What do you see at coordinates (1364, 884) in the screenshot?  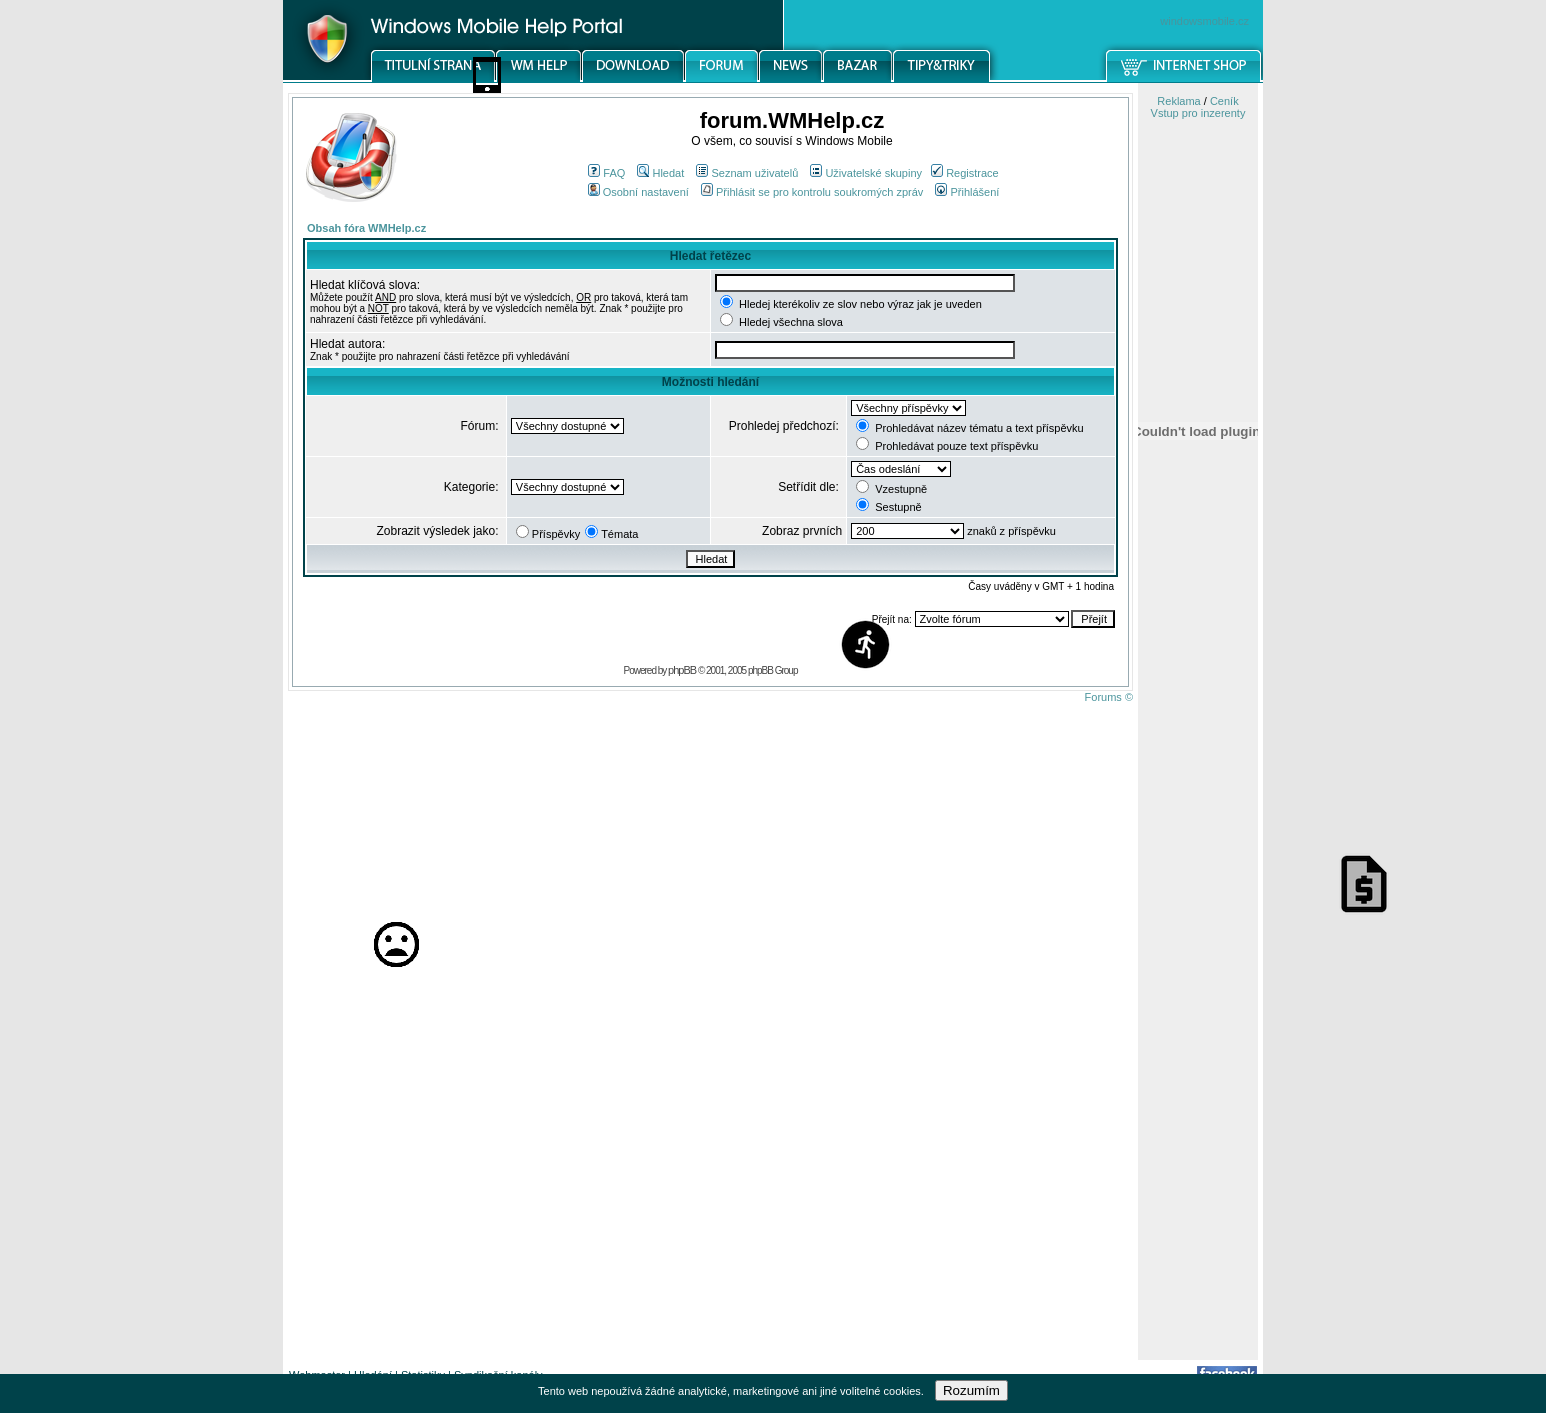 I see `request a price quote or estimate` at bounding box center [1364, 884].